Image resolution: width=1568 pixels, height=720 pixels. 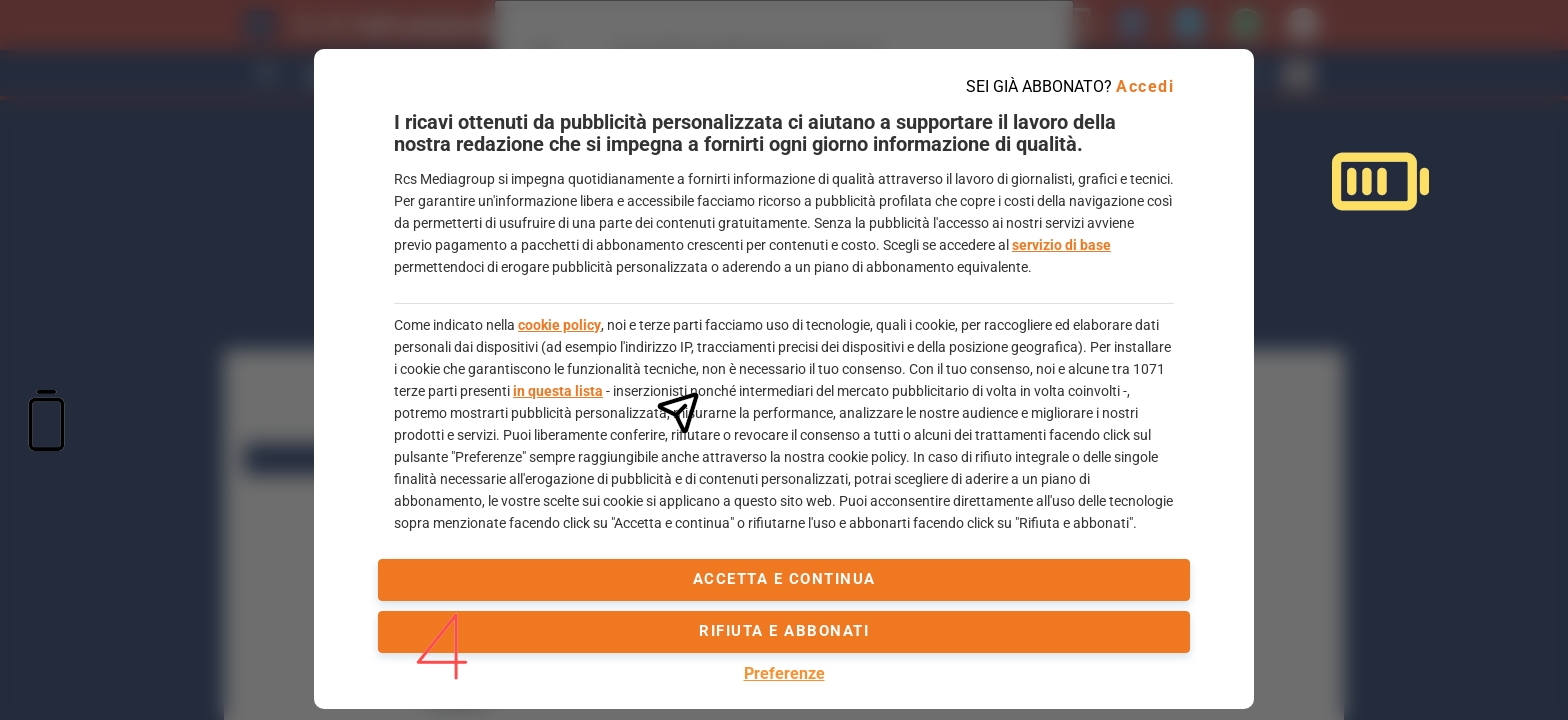 What do you see at coordinates (46, 421) in the screenshot?
I see `indicates battery is completely drained` at bounding box center [46, 421].